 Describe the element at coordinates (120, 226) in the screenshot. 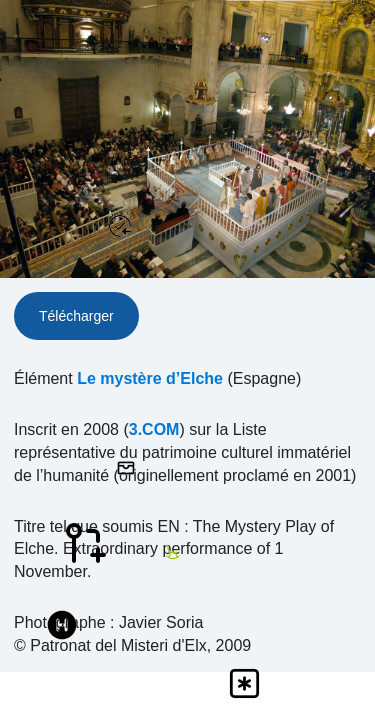

I see `indicates a tracked issue has been closed and completed` at that location.